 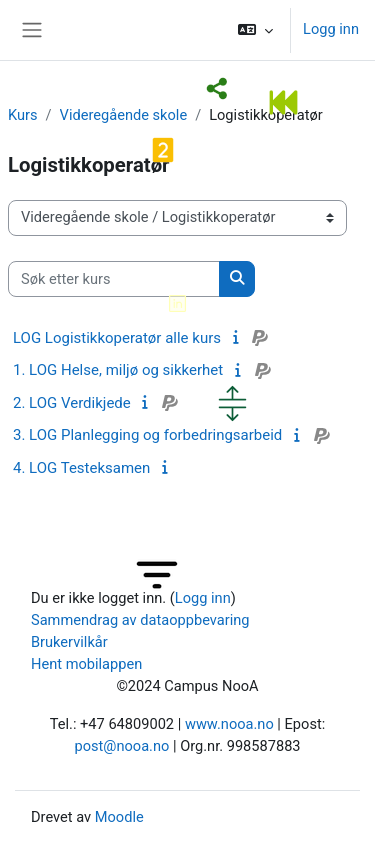 I want to click on filter or sort list items, so click(x=157, y=575).